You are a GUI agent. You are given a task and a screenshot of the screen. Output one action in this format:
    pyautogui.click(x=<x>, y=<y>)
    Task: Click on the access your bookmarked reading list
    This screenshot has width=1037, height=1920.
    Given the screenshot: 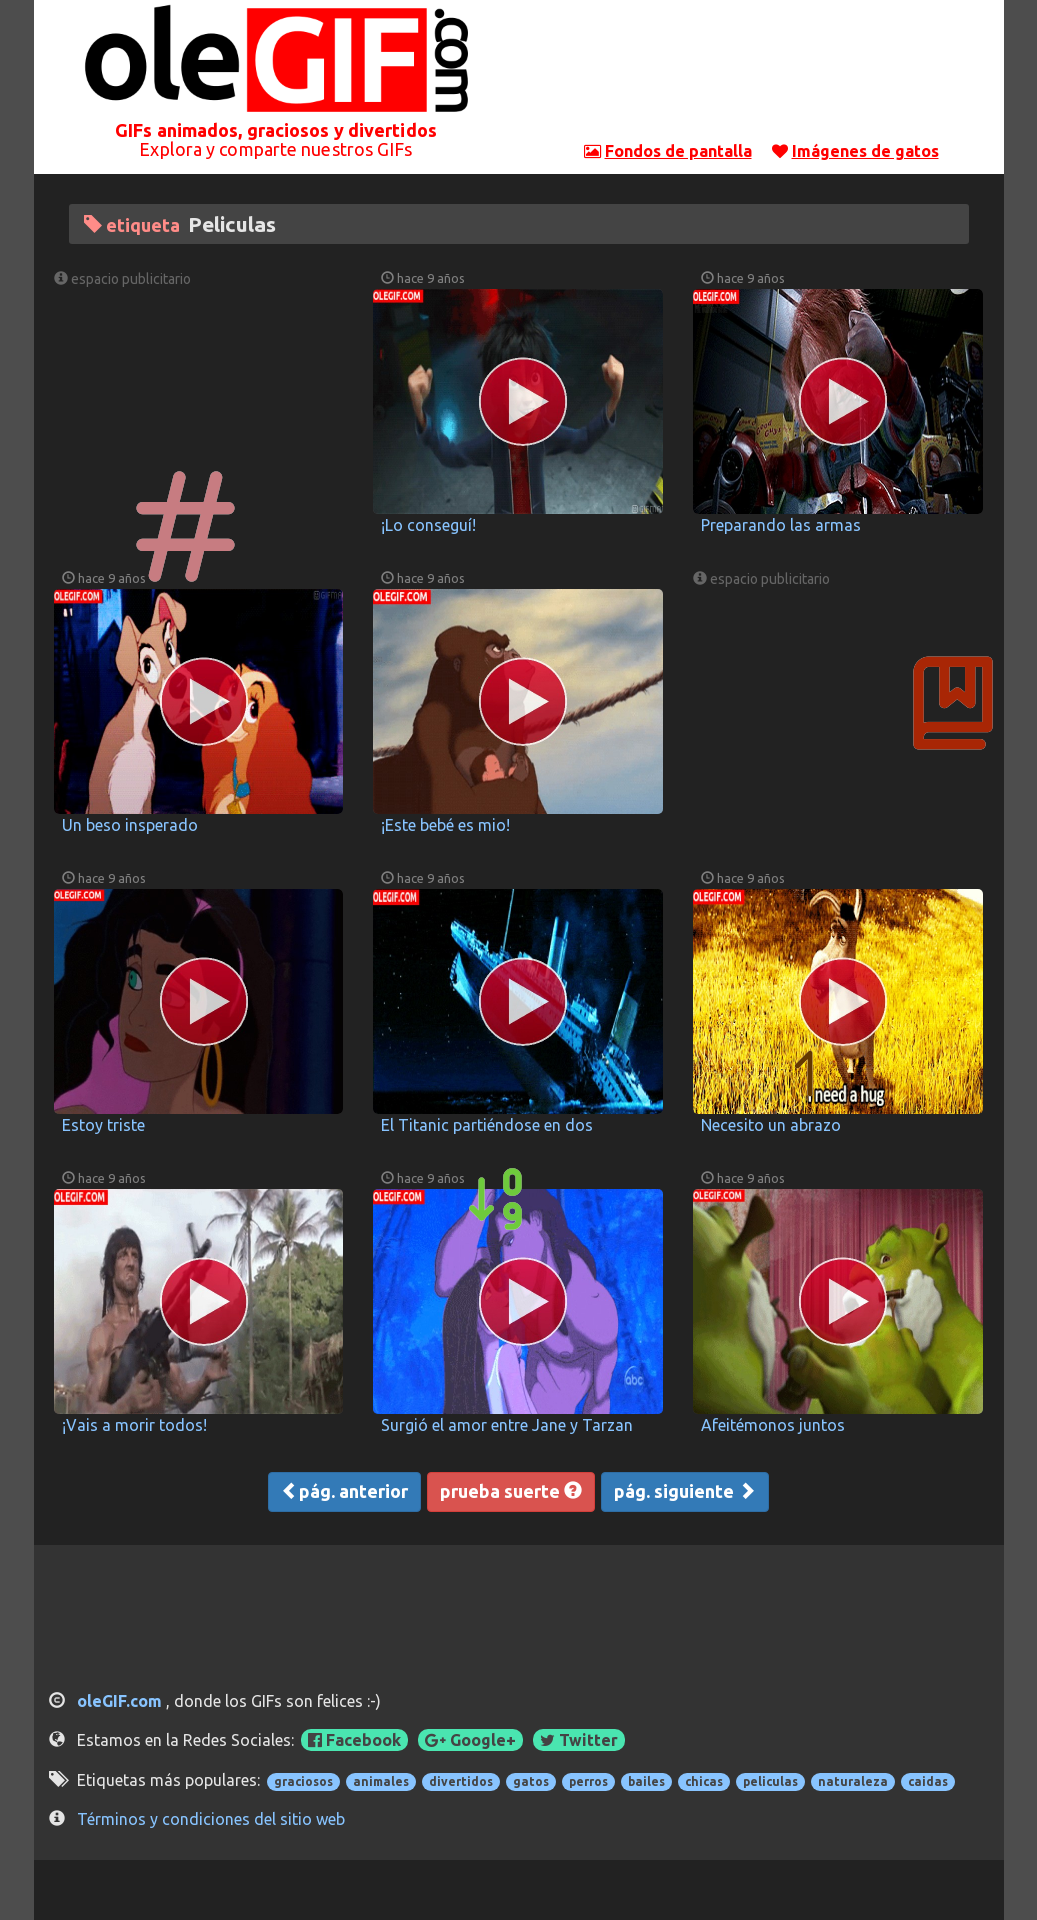 What is the action you would take?
    pyautogui.click(x=953, y=703)
    